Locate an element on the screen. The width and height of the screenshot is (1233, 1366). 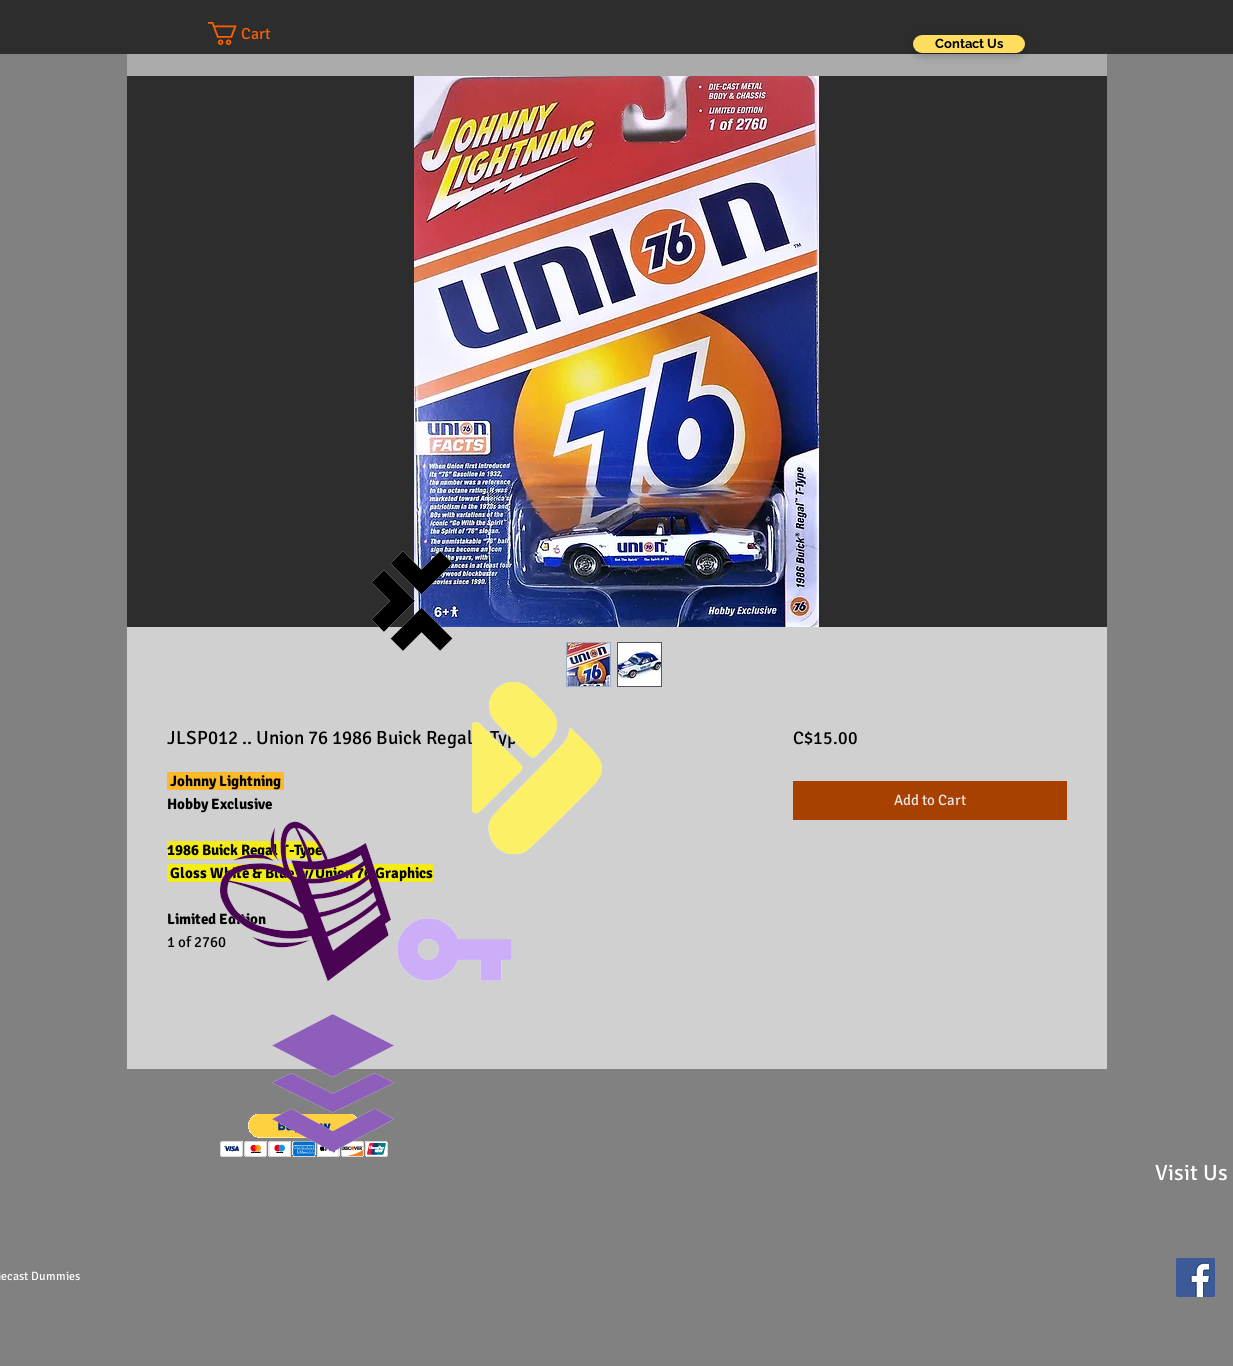
apache doris database logo is located at coordinates (537, 768).